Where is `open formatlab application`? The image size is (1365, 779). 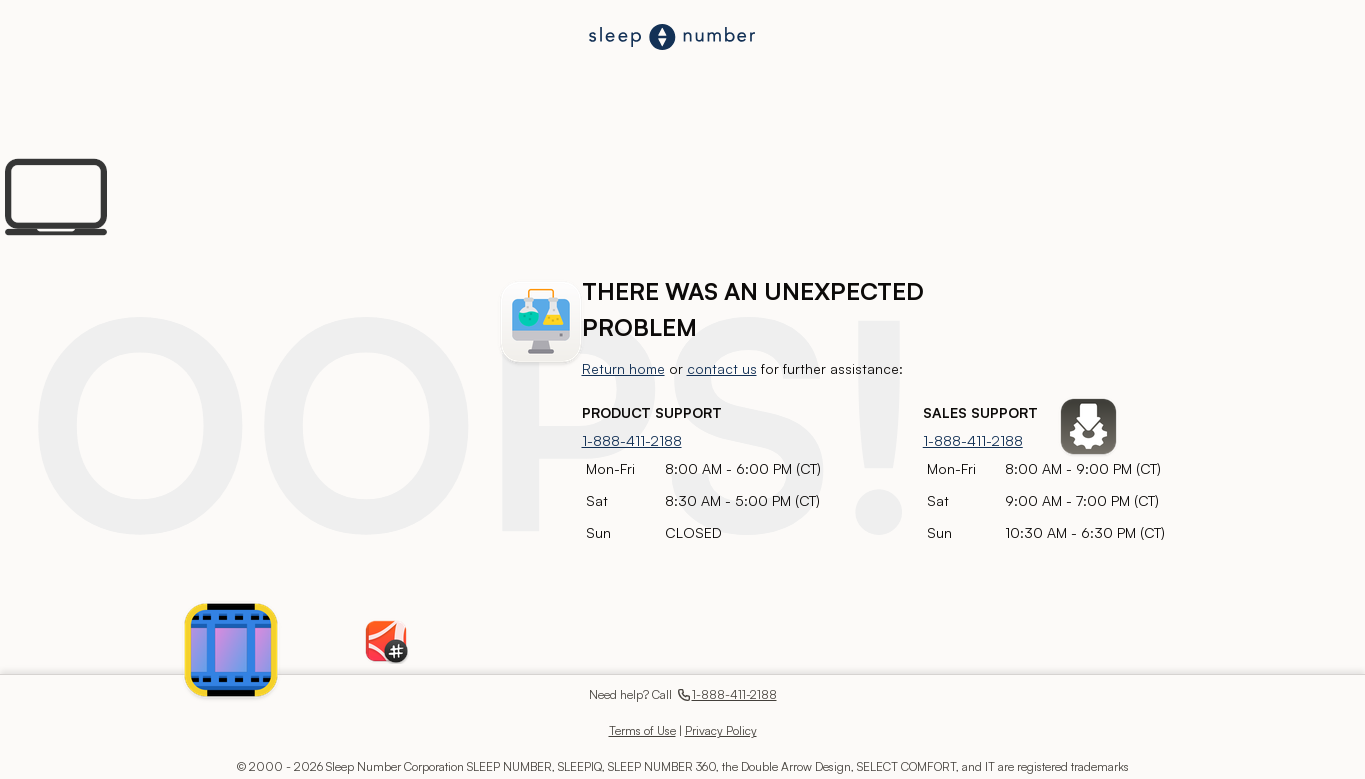 open formatlab application is located at coordinates (541, 322).